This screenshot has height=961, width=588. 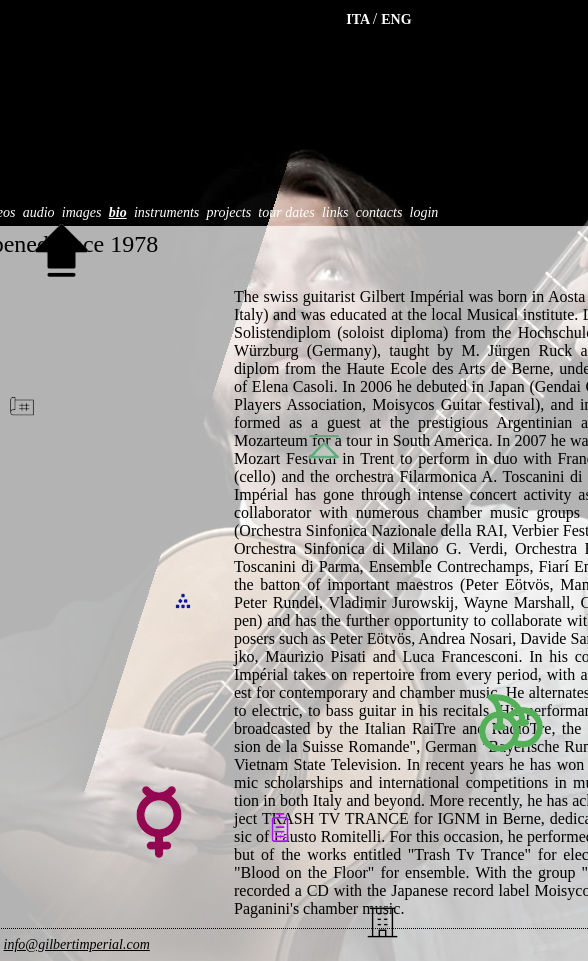 I want to click on view stacked or layered resources, so click(x=183, y=601).